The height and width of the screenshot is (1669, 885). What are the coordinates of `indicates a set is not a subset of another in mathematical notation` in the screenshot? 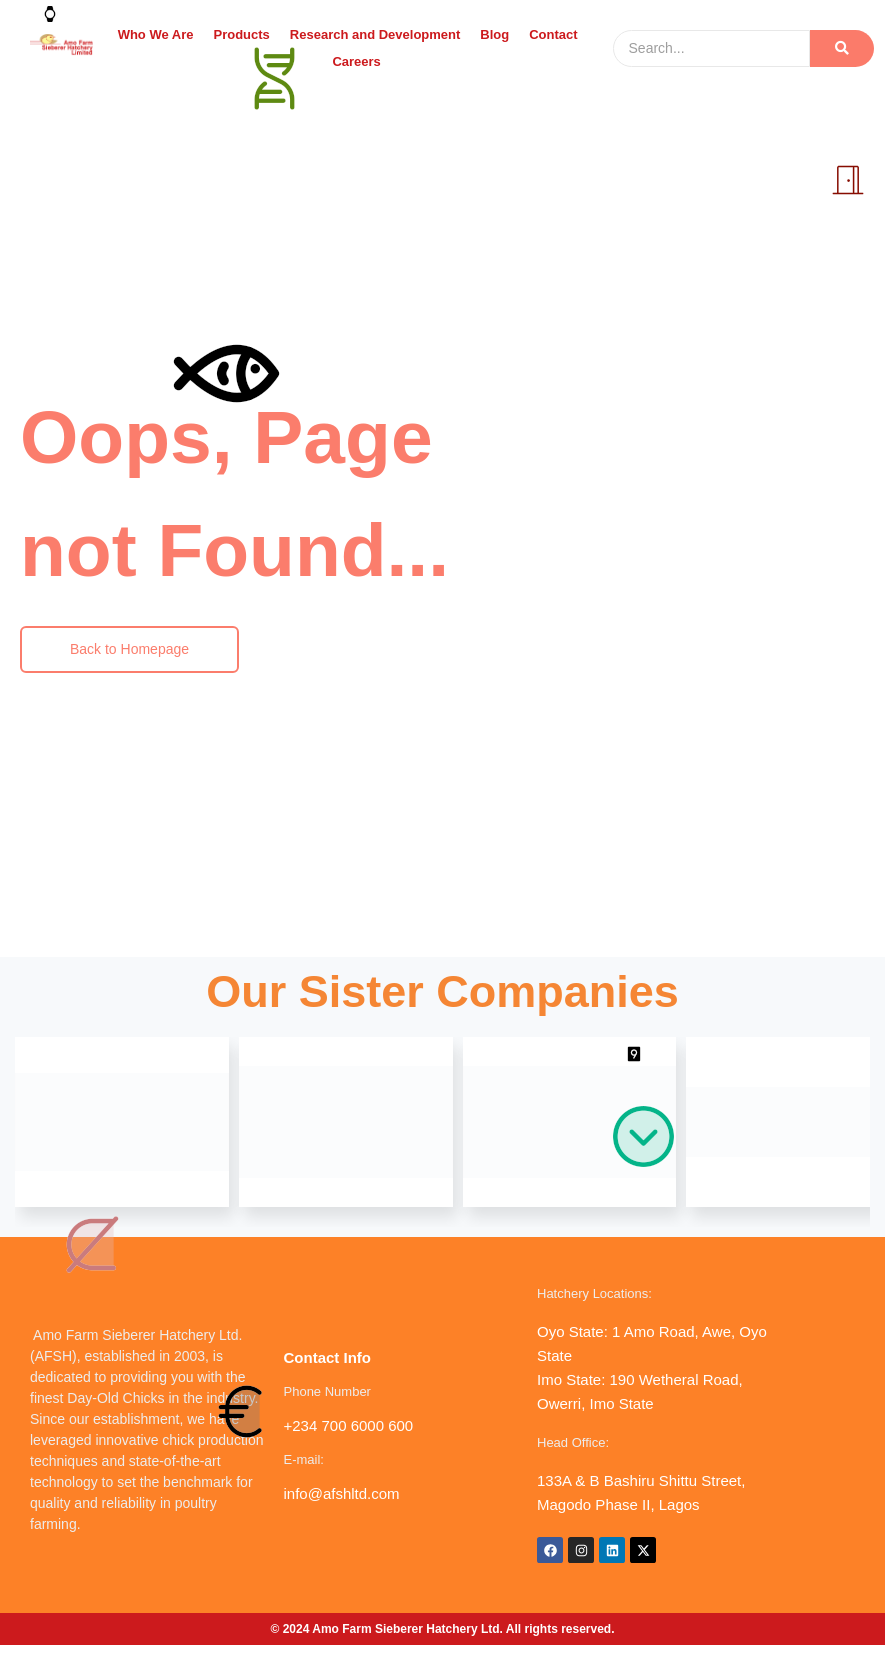 It's located at (92, 1244).